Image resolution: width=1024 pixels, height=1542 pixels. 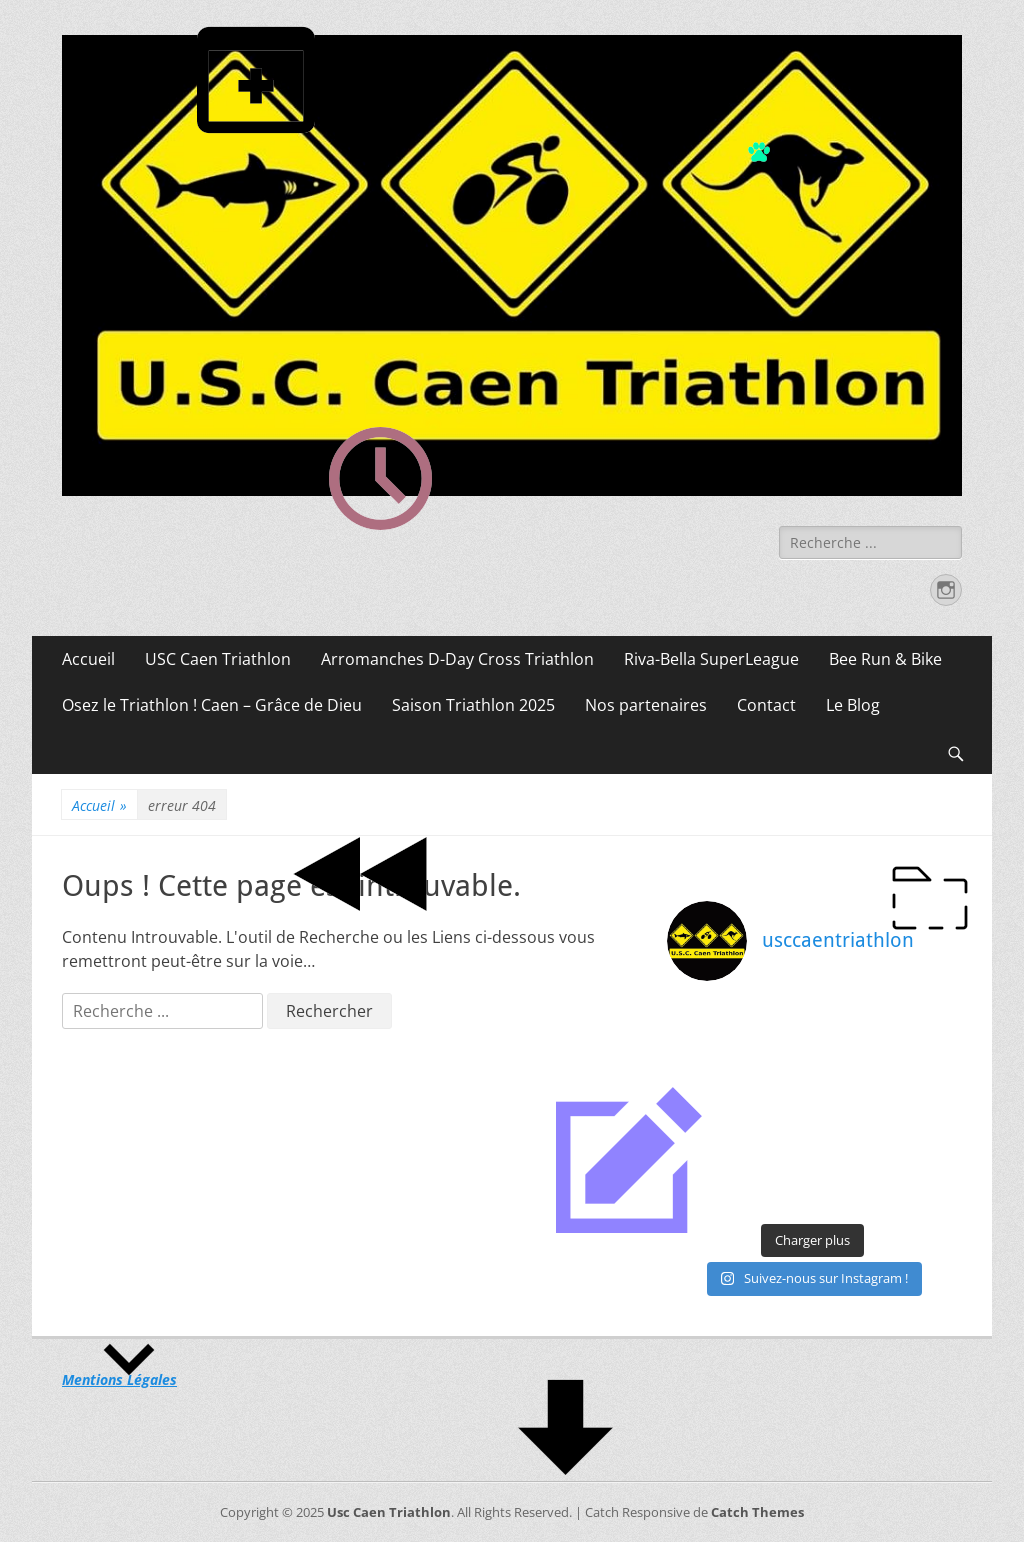 What do you see at coordinates (565, 1427) in the screenshot?
I see `download a file or content` at bounding box center [565, 1427].